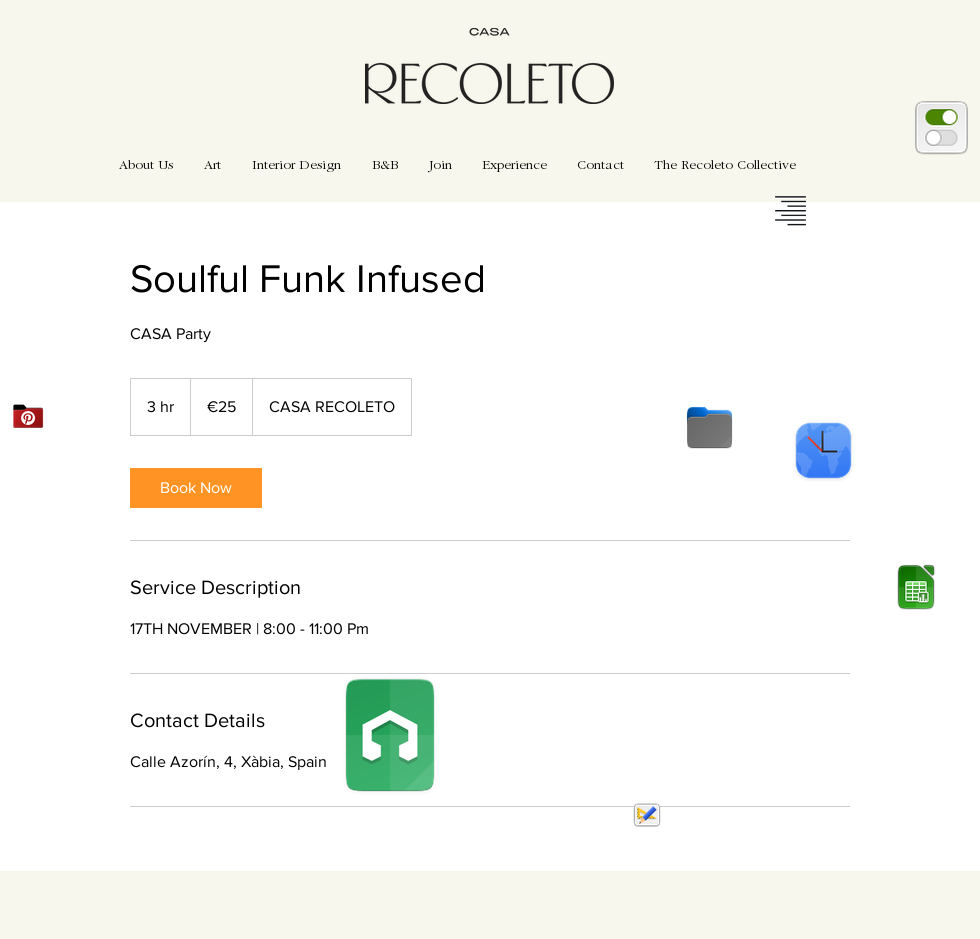 The width and height of the screenshot is (980, 939). Describe the element at coordinates (709, 427) in the screenshot. I see `open folder to view contents` at that location.